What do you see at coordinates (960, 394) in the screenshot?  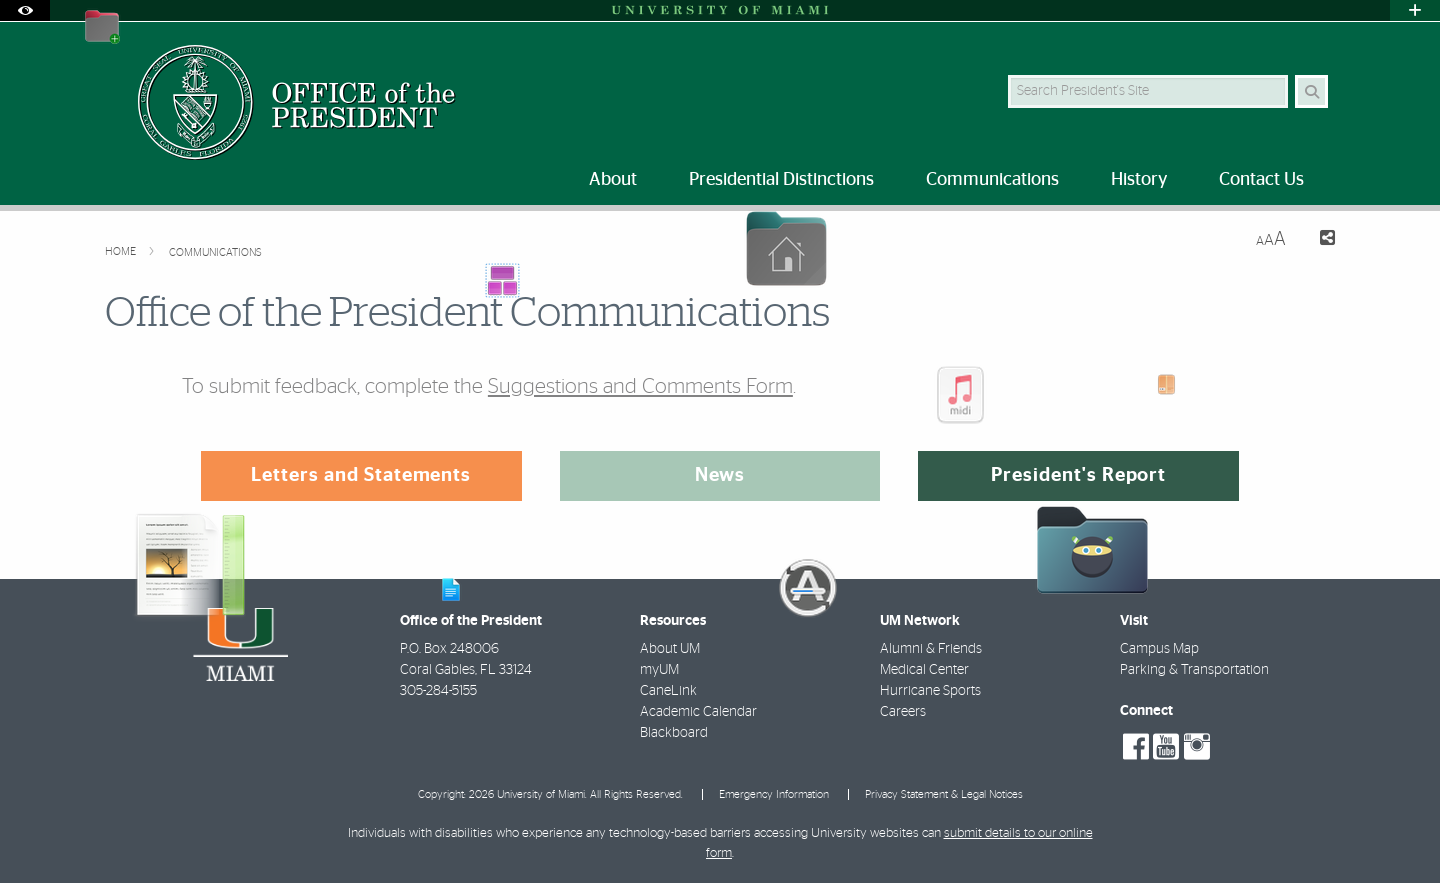 I see `a midi audio file` at bounding box center [960, 394].